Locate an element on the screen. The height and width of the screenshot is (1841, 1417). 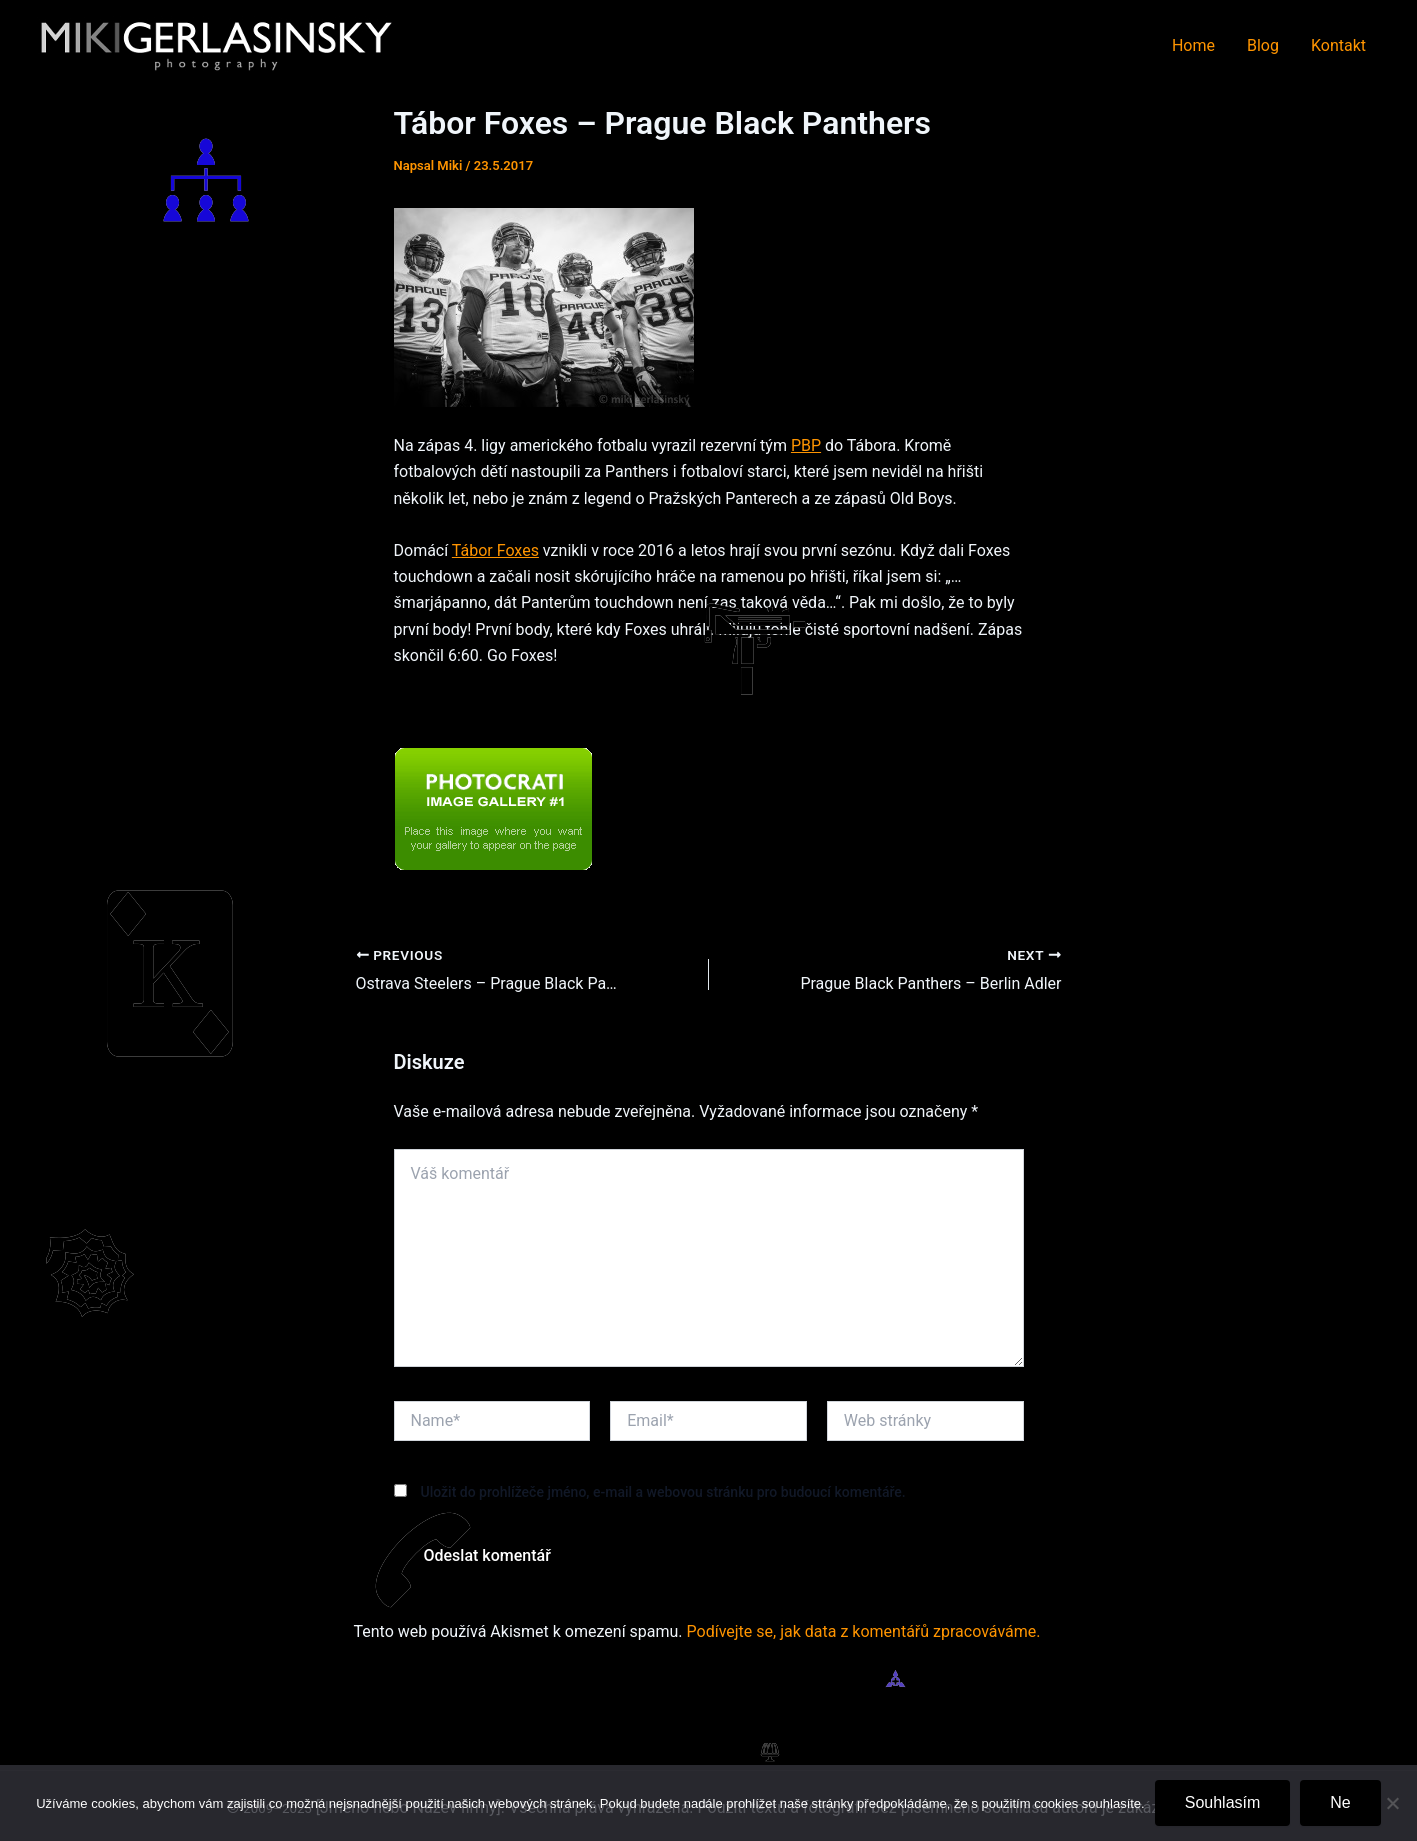
view organizational hierarchy or team structure is located at coordinates (206, 180).